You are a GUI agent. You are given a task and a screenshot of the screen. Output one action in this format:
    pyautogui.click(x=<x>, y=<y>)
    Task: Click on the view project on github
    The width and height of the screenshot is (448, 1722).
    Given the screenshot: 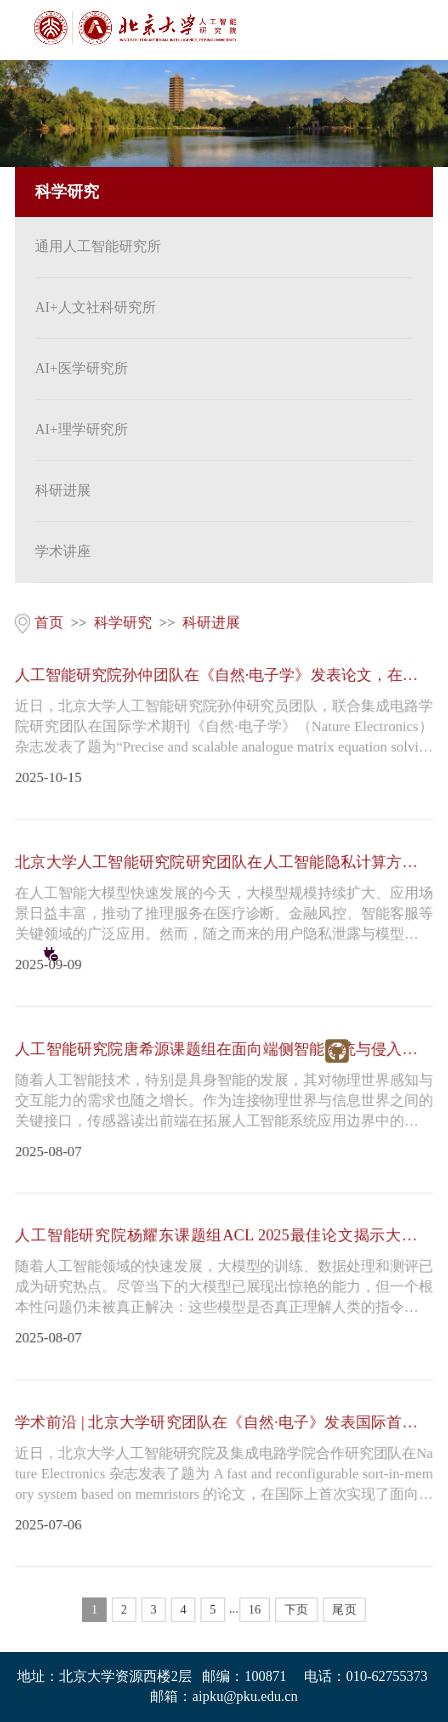 What is the action you would take?
    pyautogui.click(x=337, y=1051)
    